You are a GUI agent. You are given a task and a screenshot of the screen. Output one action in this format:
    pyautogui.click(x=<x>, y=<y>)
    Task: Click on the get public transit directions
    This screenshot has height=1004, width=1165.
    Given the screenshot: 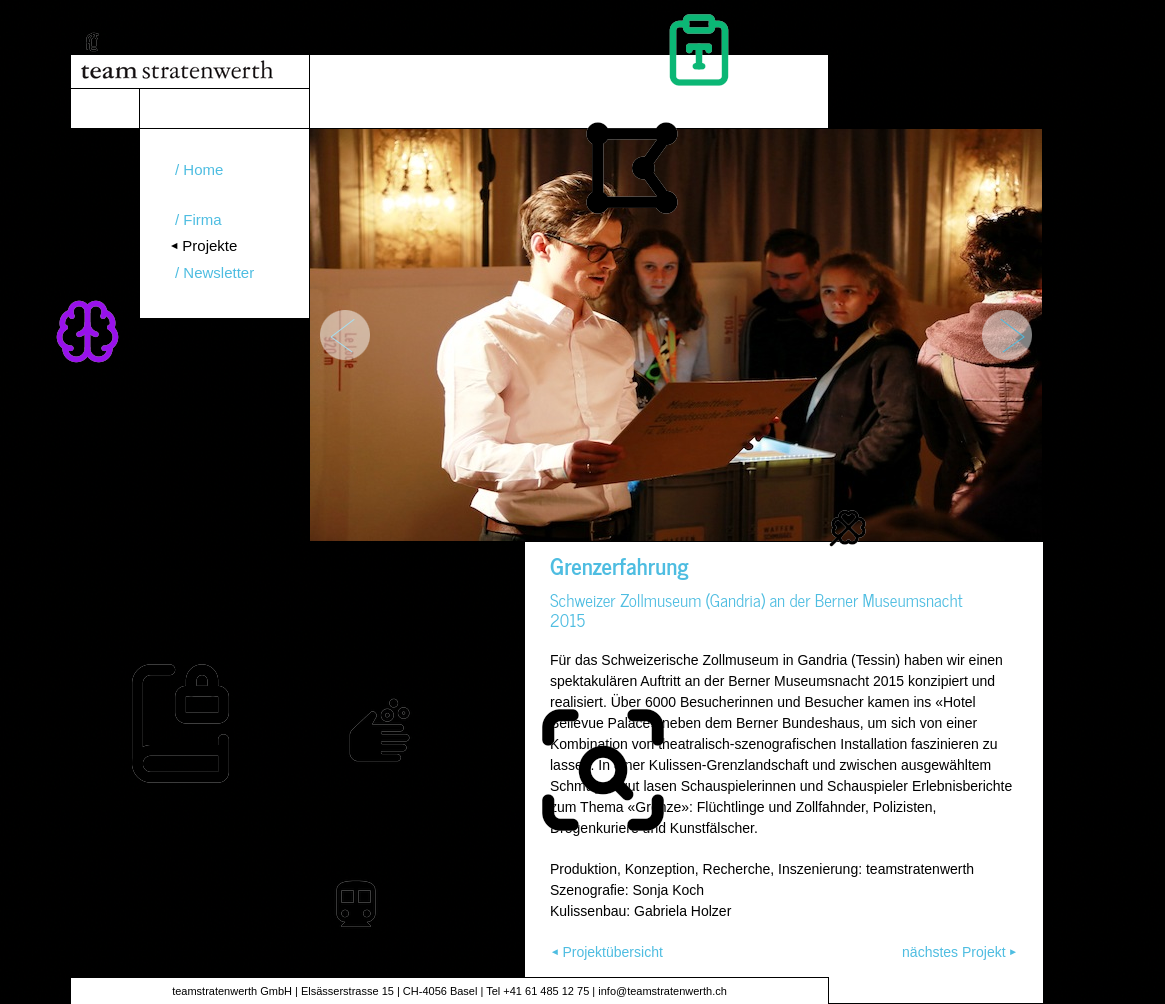 What is the action you would take?
    pyautogui.click(x=356, y=905)
    